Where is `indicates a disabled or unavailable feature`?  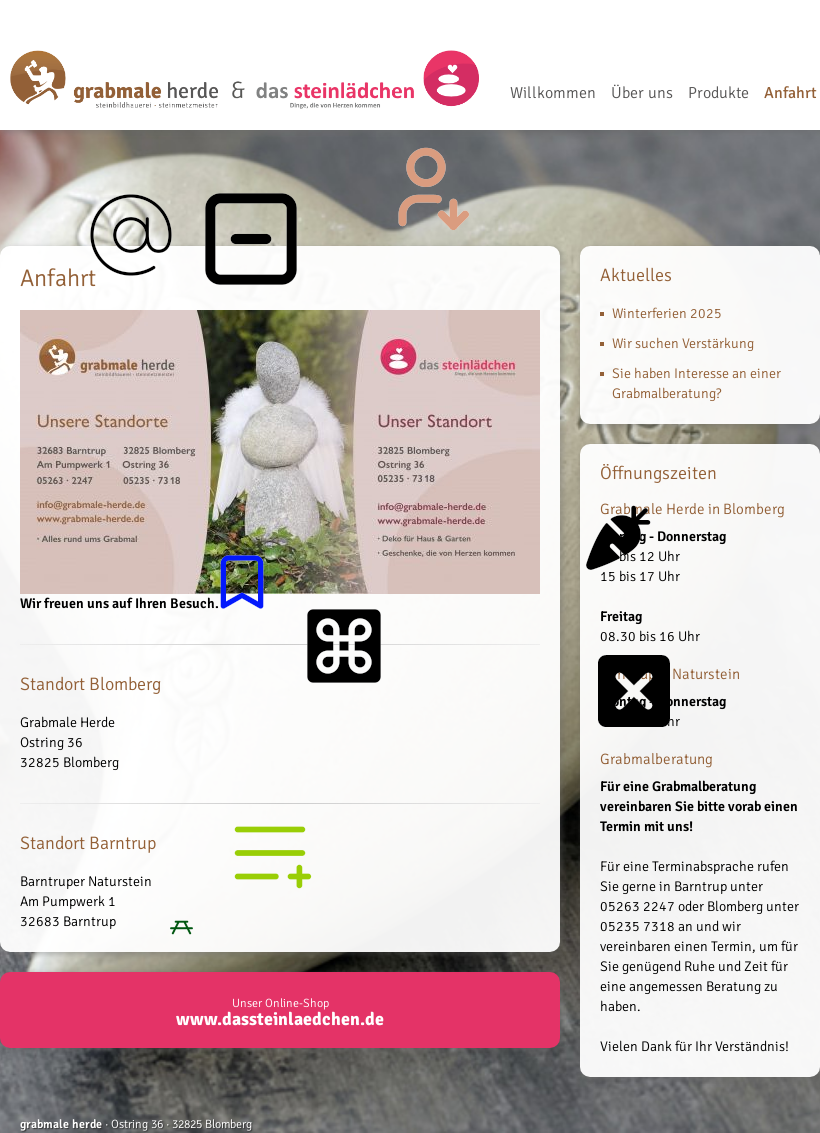 indicates a disabled or unavailable feature is located at coordinates (634, 691).